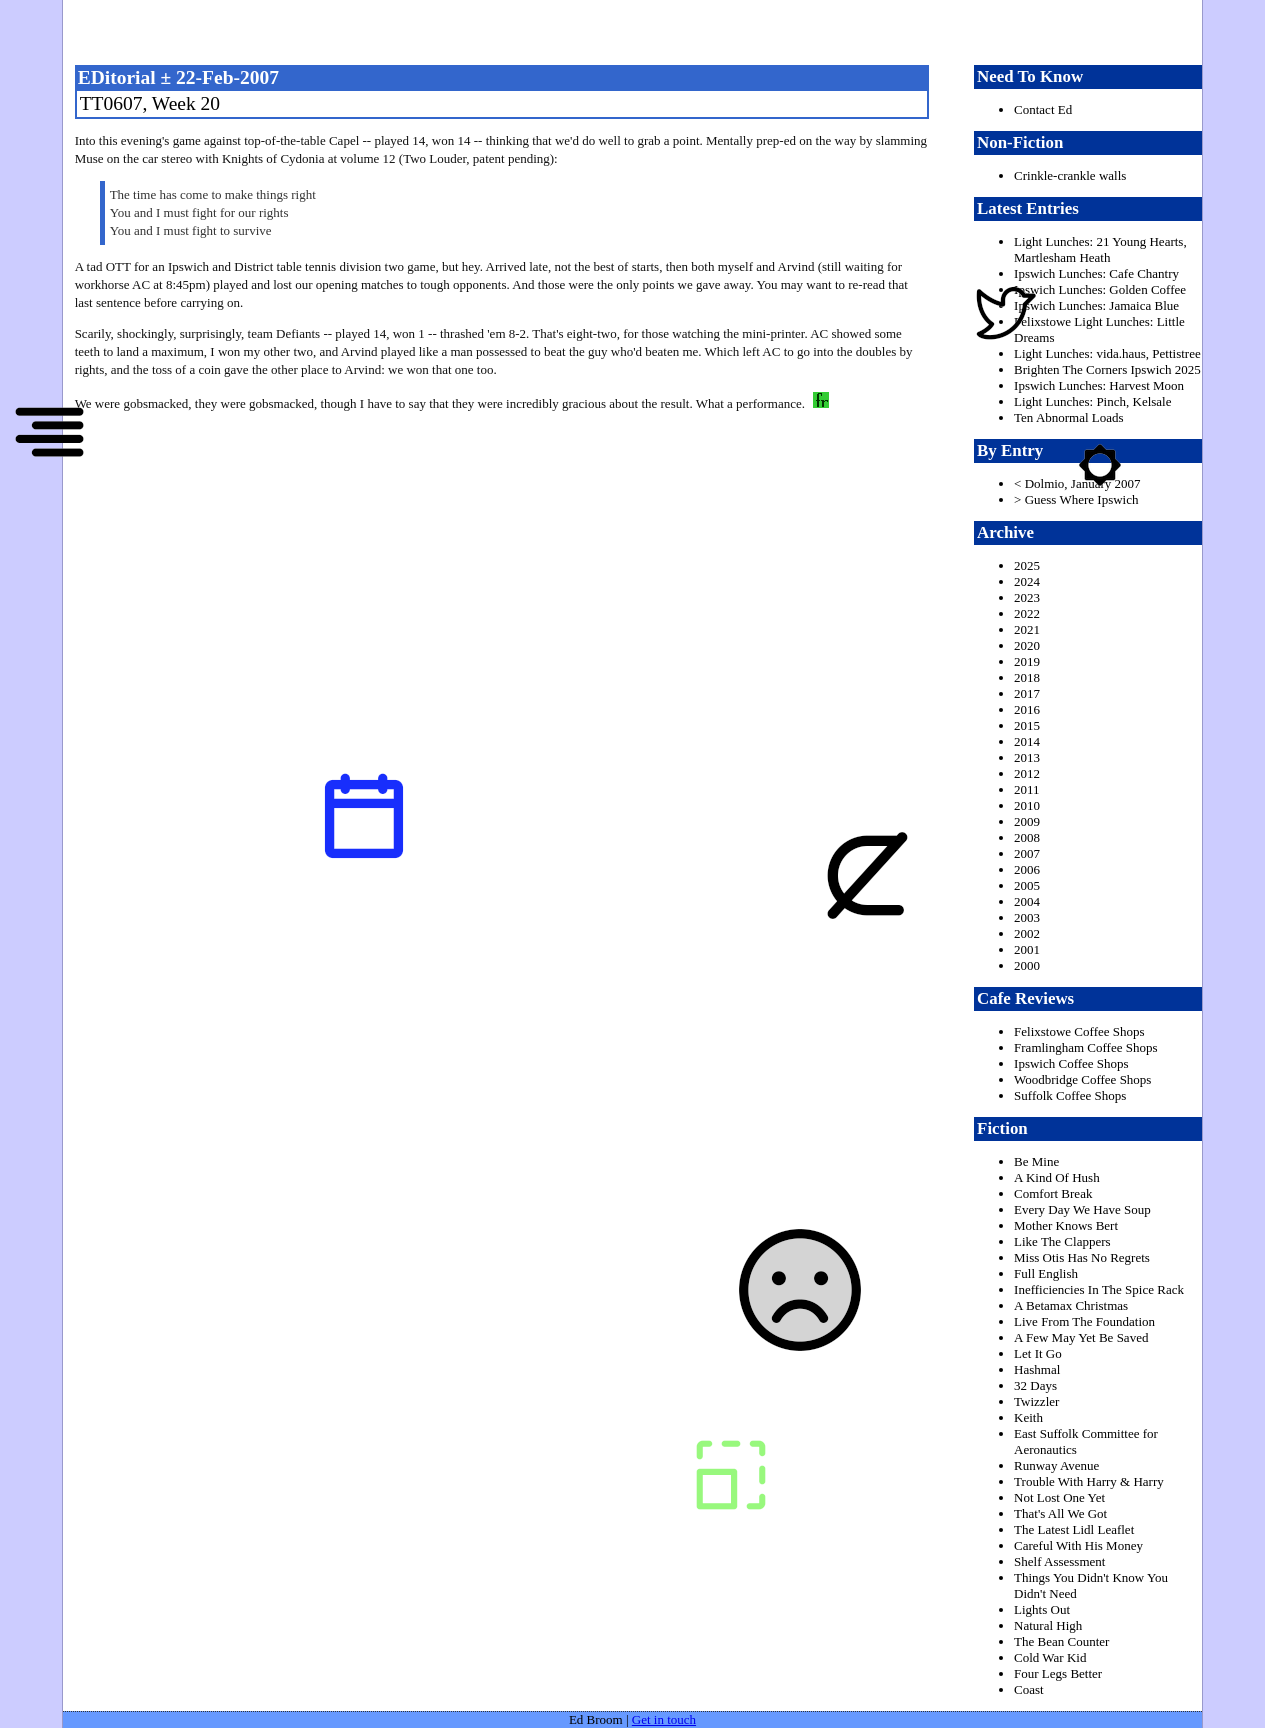 This screenshot has height=1728, width=1265. What do you see at coordinates (731, 1475) in the screenshot?
I see `resize a window or element` at bounding box center [731, 1475].